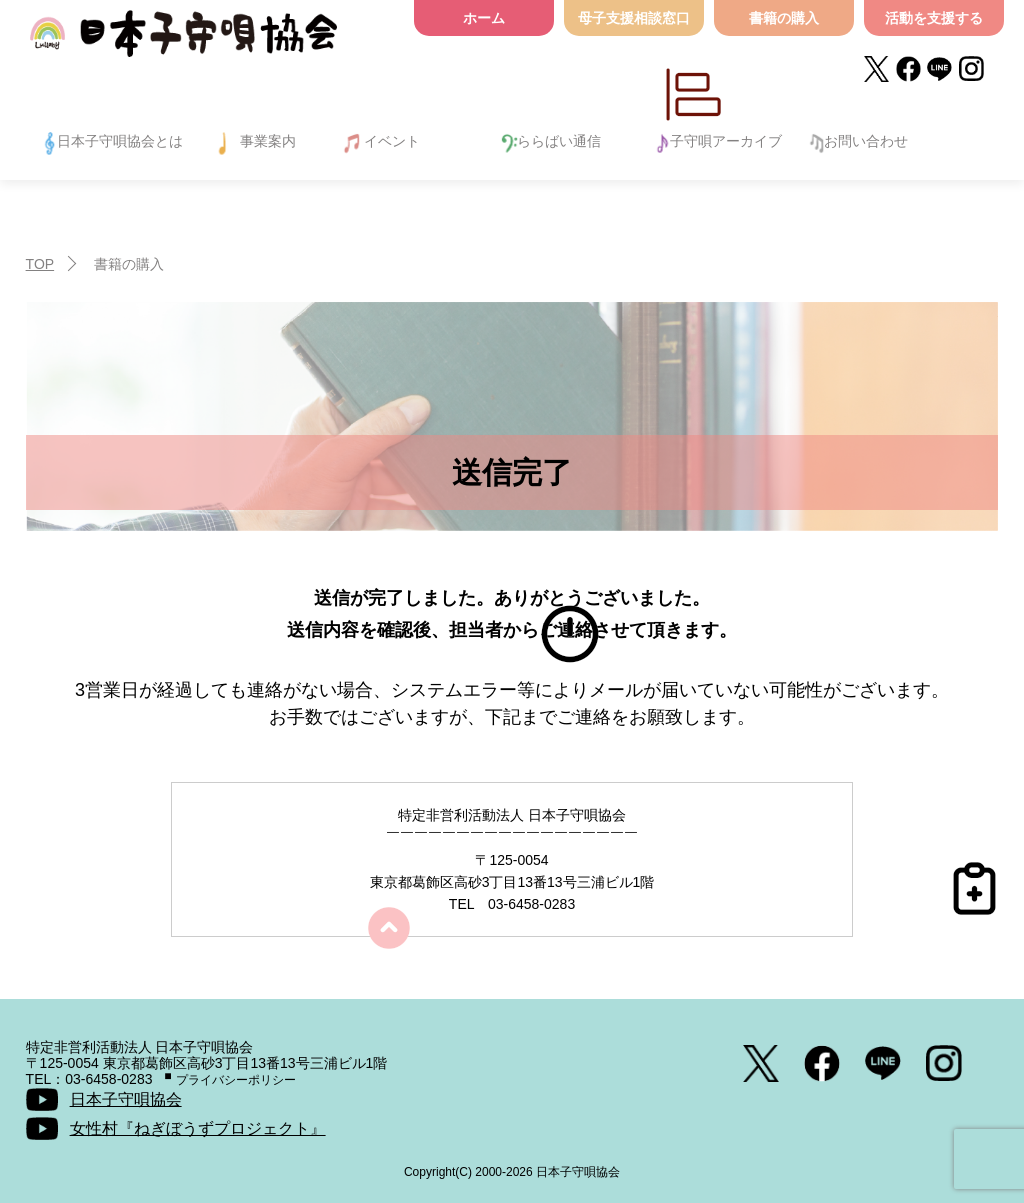 This screenshot has width=1024, height=1203. What do you see at coordinates (974, 888) in the screenshot?
I see `view medical report or health records` at bounding box center [974, 888].